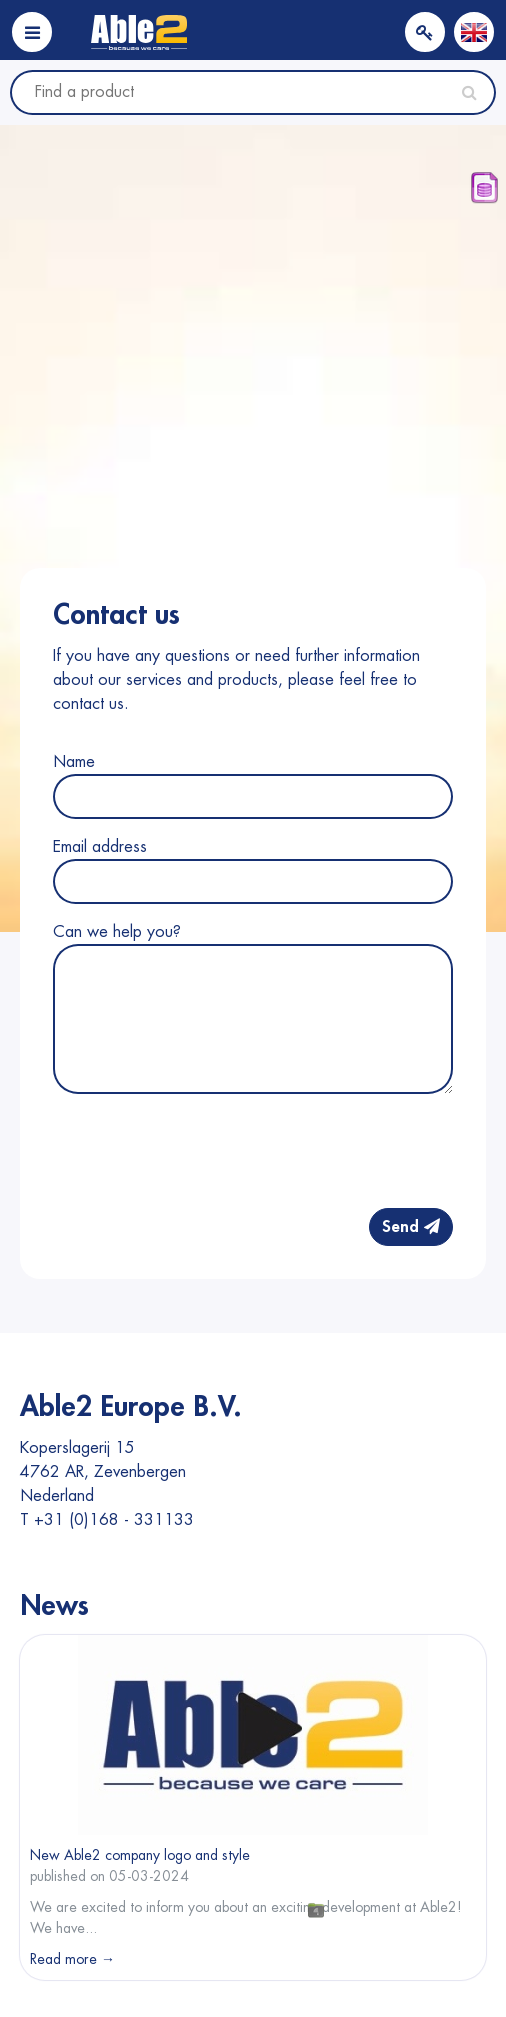 The image size is (506, 2017). Describe the element at coordinates (484, 187) in the screenshot. I see `open a database template file` at that location.